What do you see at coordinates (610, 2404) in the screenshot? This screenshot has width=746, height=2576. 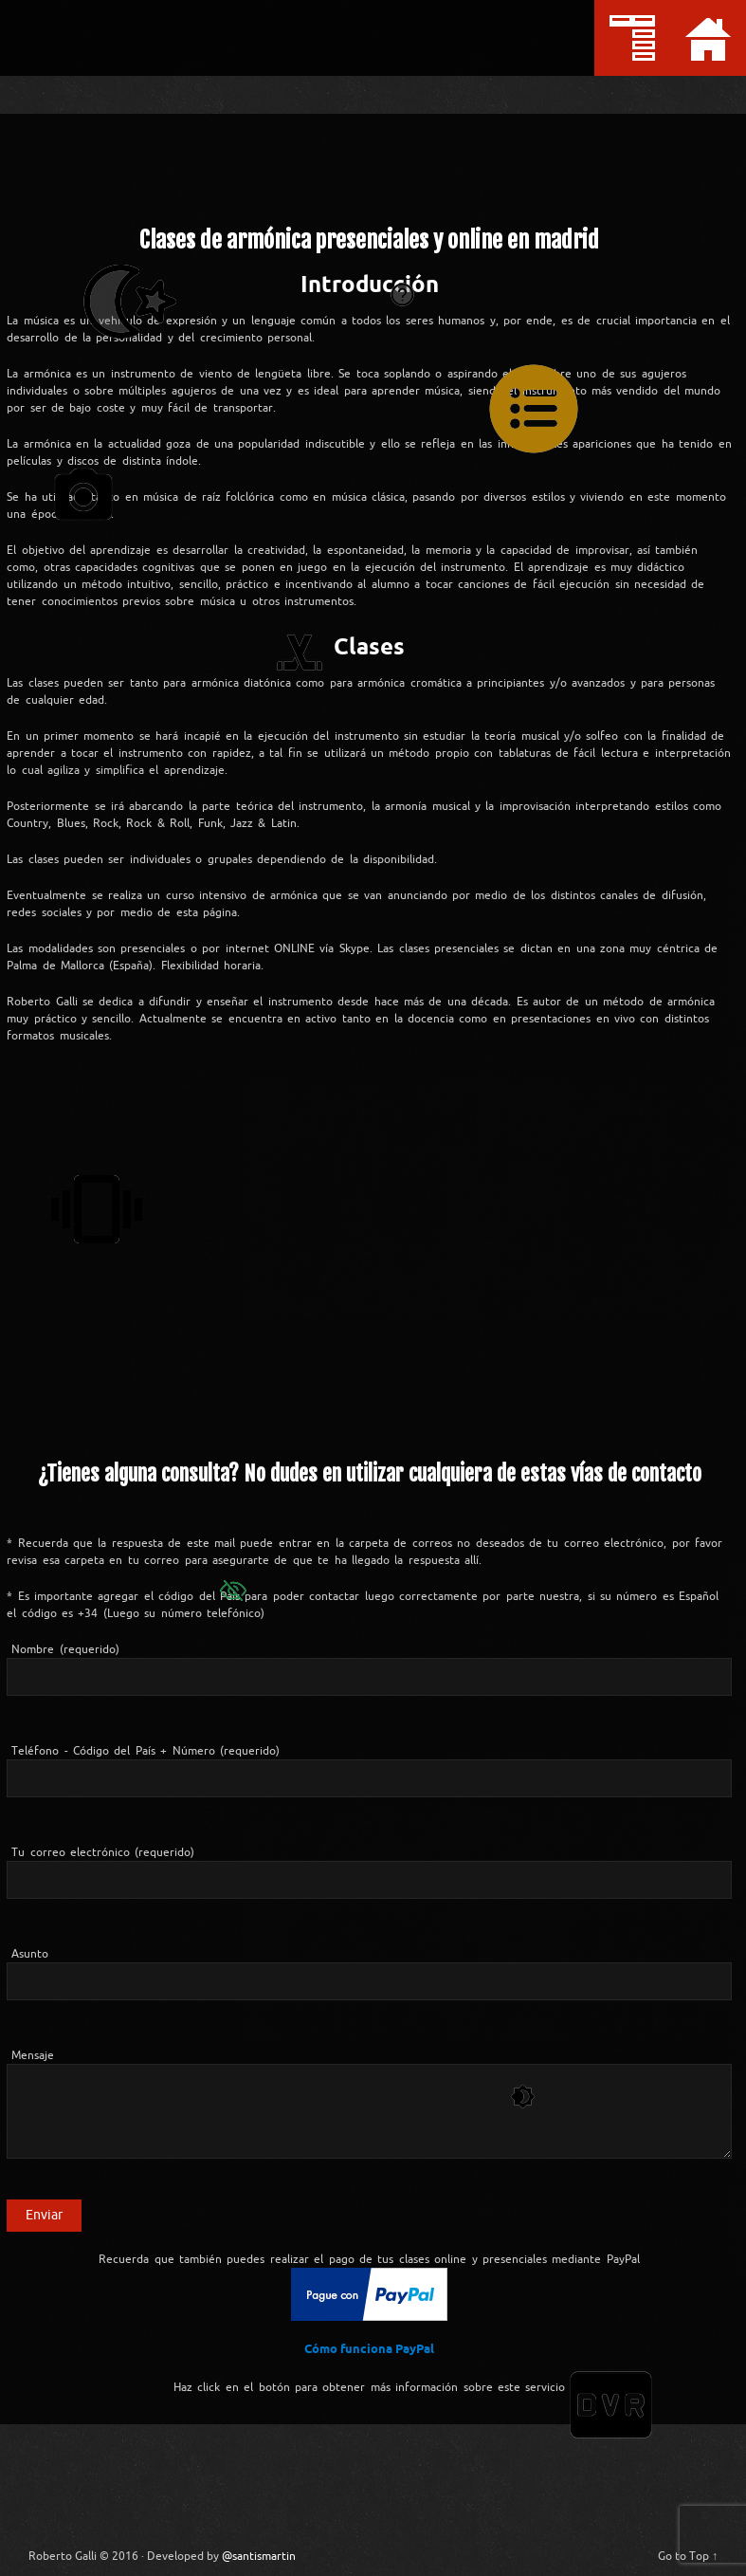 I see `access DVR recordings` at bounding box center [610, 2404].